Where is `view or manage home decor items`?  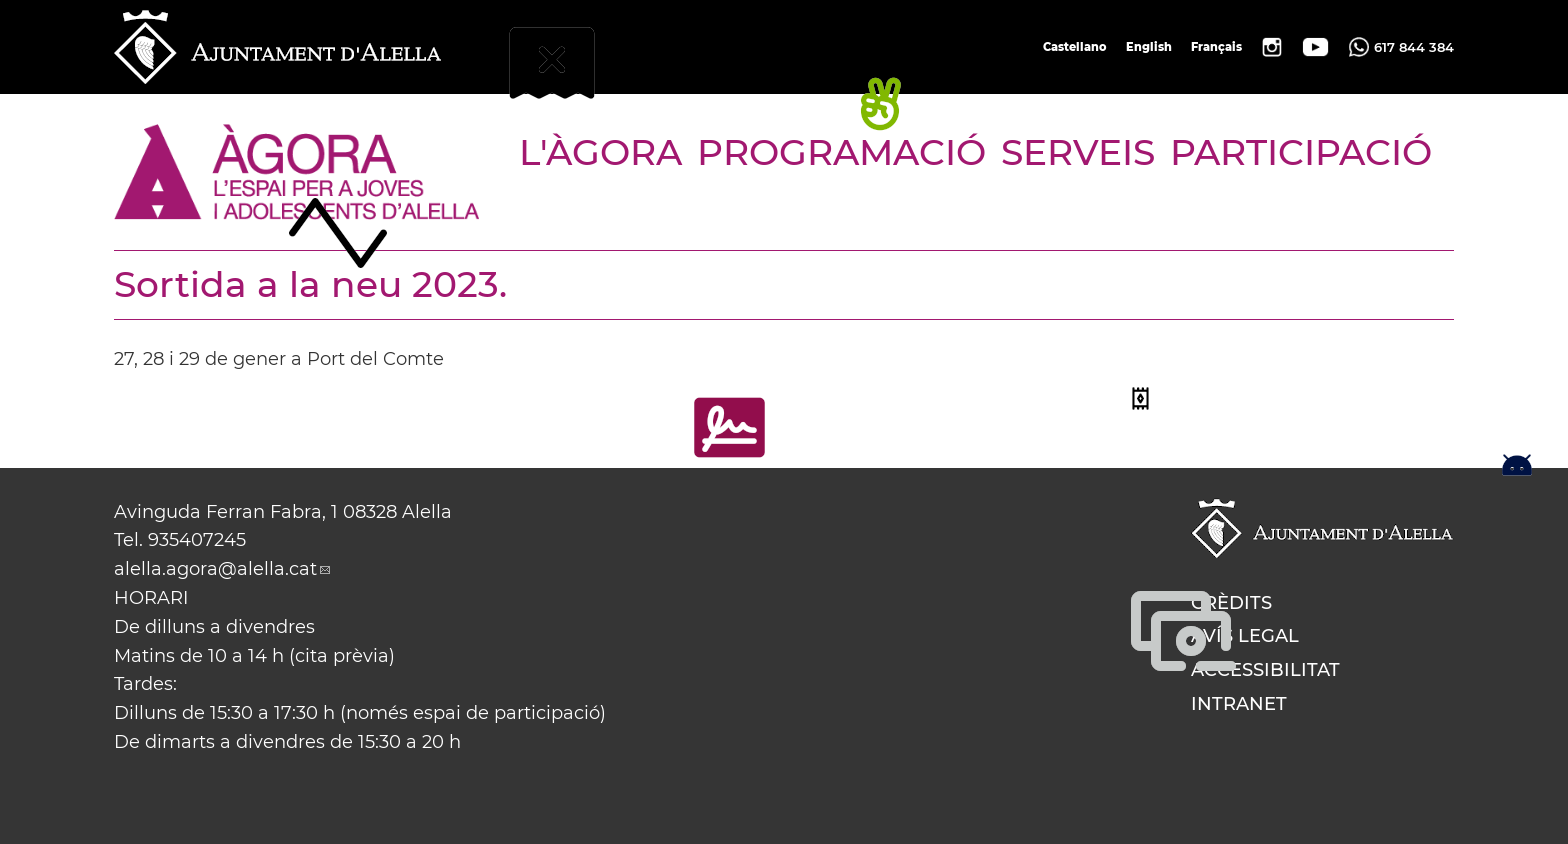
view or manage home decor items is located at coordinates (1140, 398).